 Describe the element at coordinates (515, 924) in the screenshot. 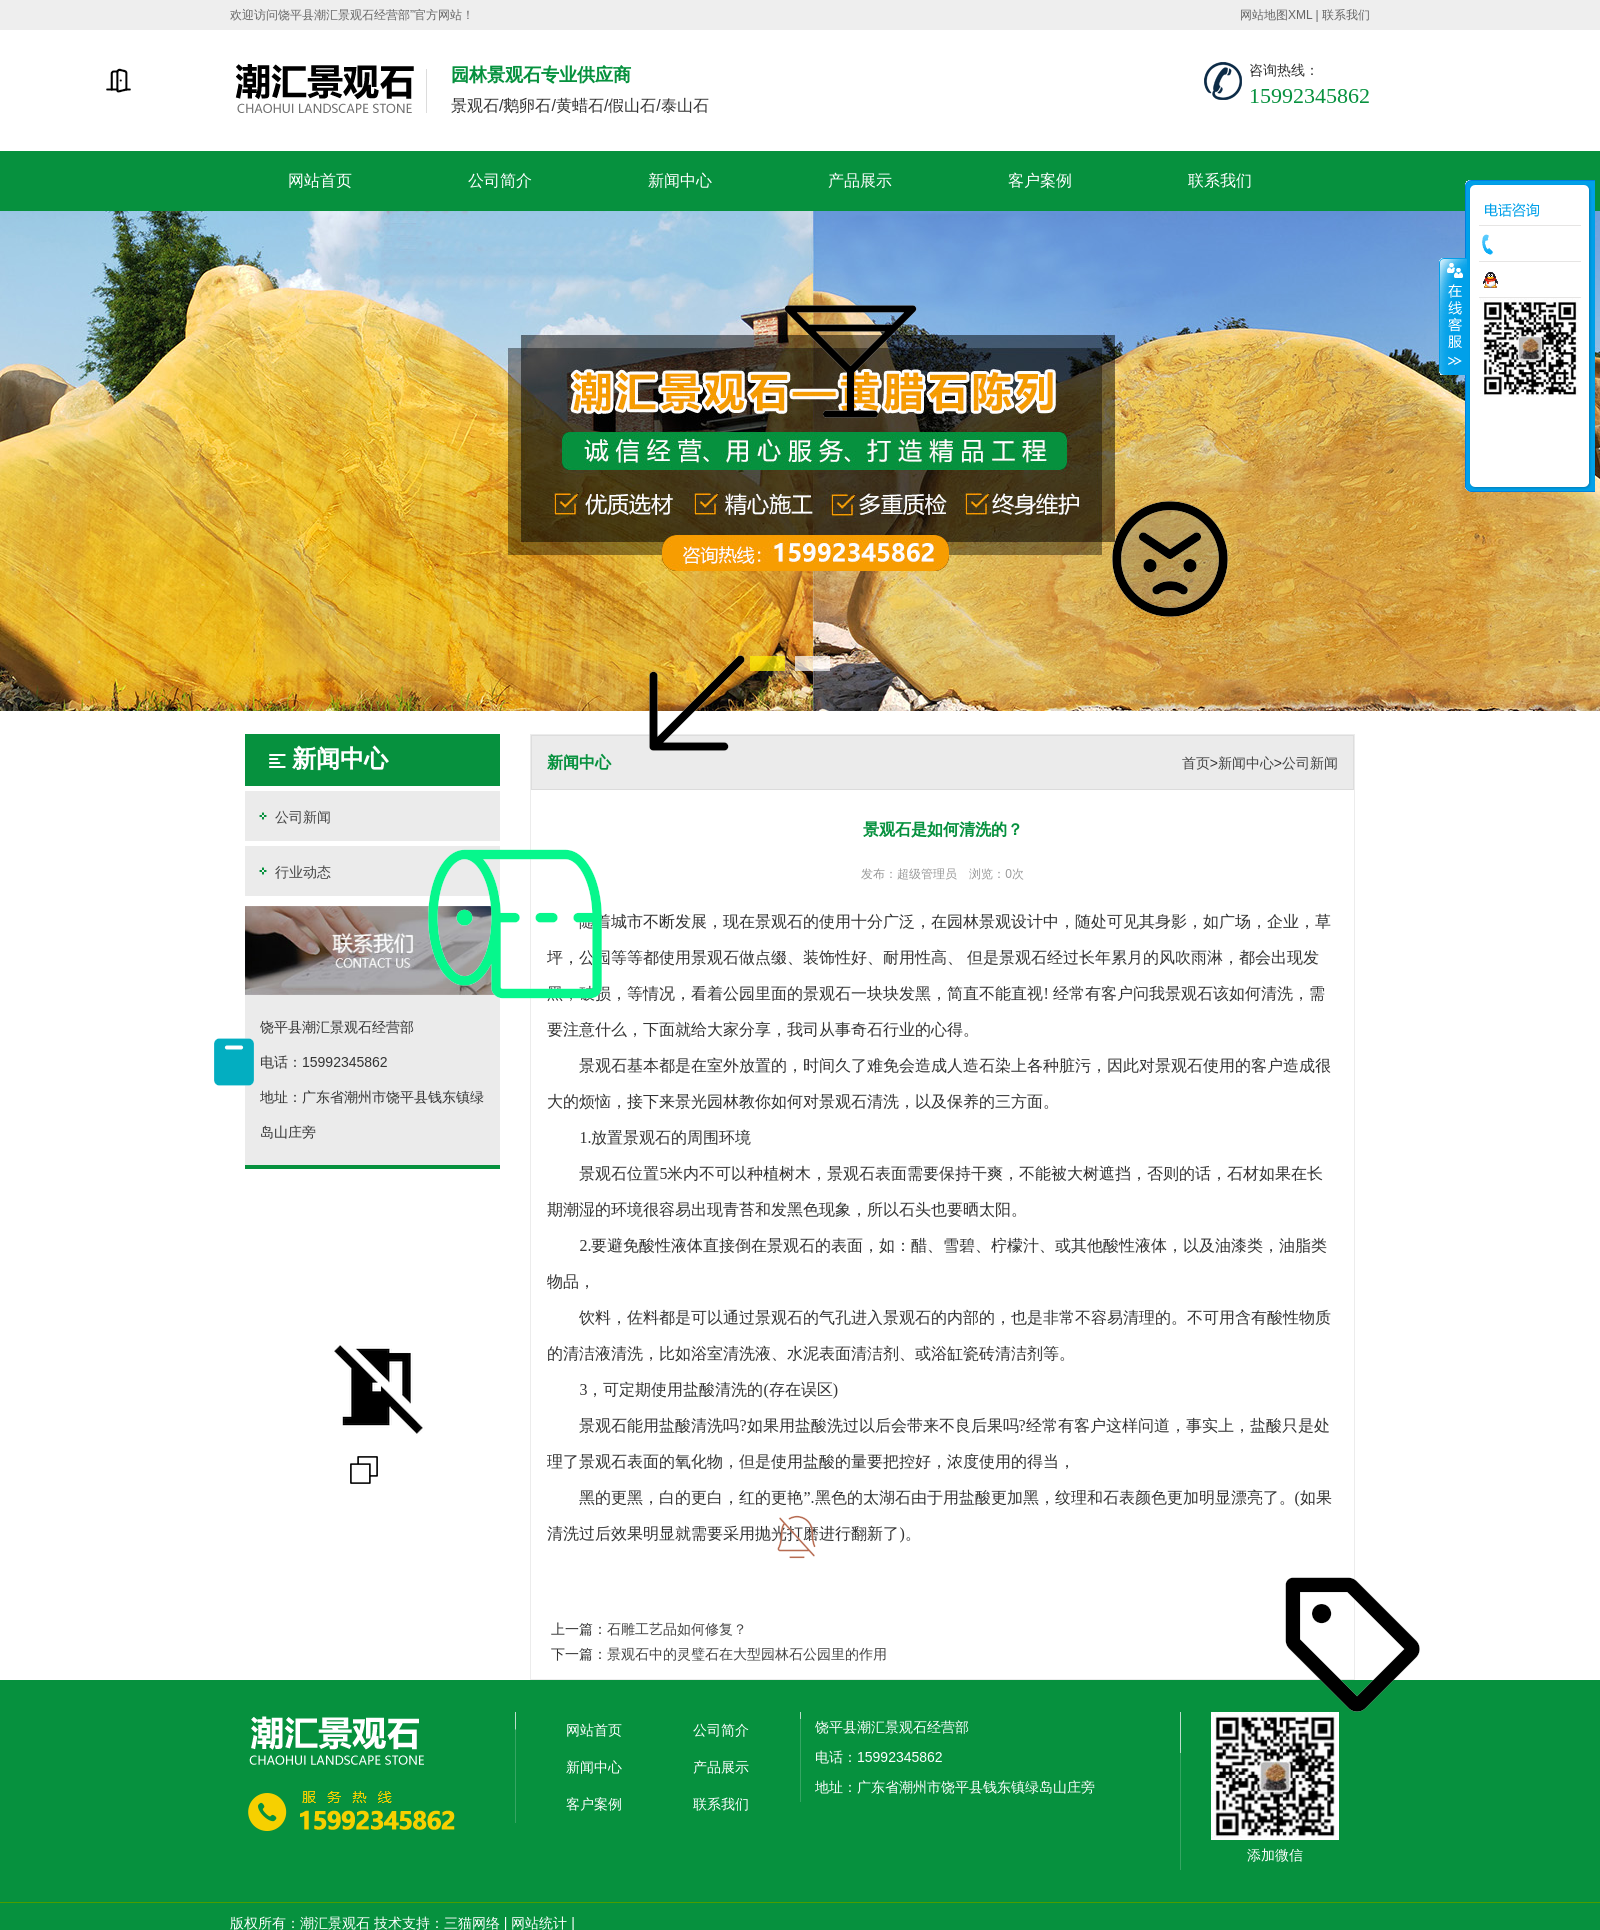

I see `bathroom or restroom location indicator` at that location.